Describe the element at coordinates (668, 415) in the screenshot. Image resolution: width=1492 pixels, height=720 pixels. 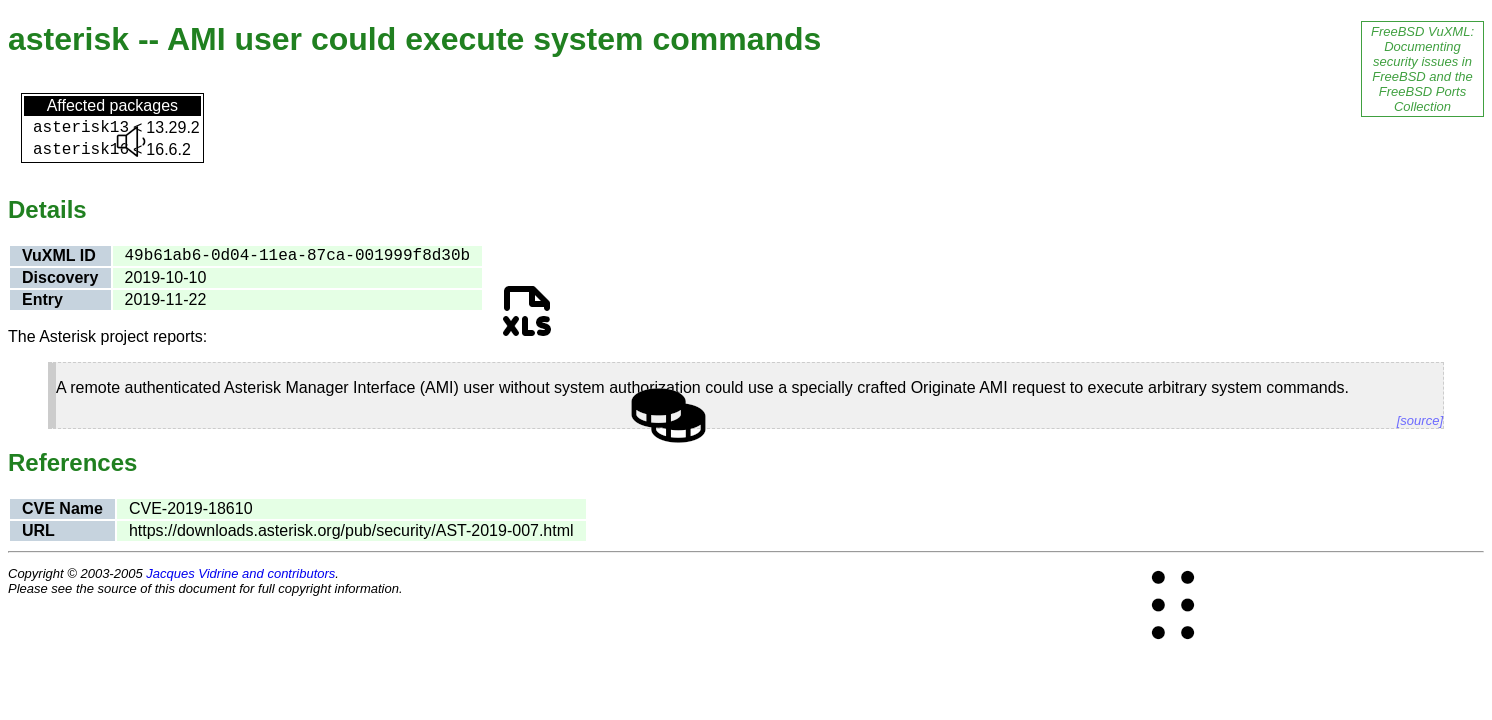
I see `view your coin balance or currency` at that location.